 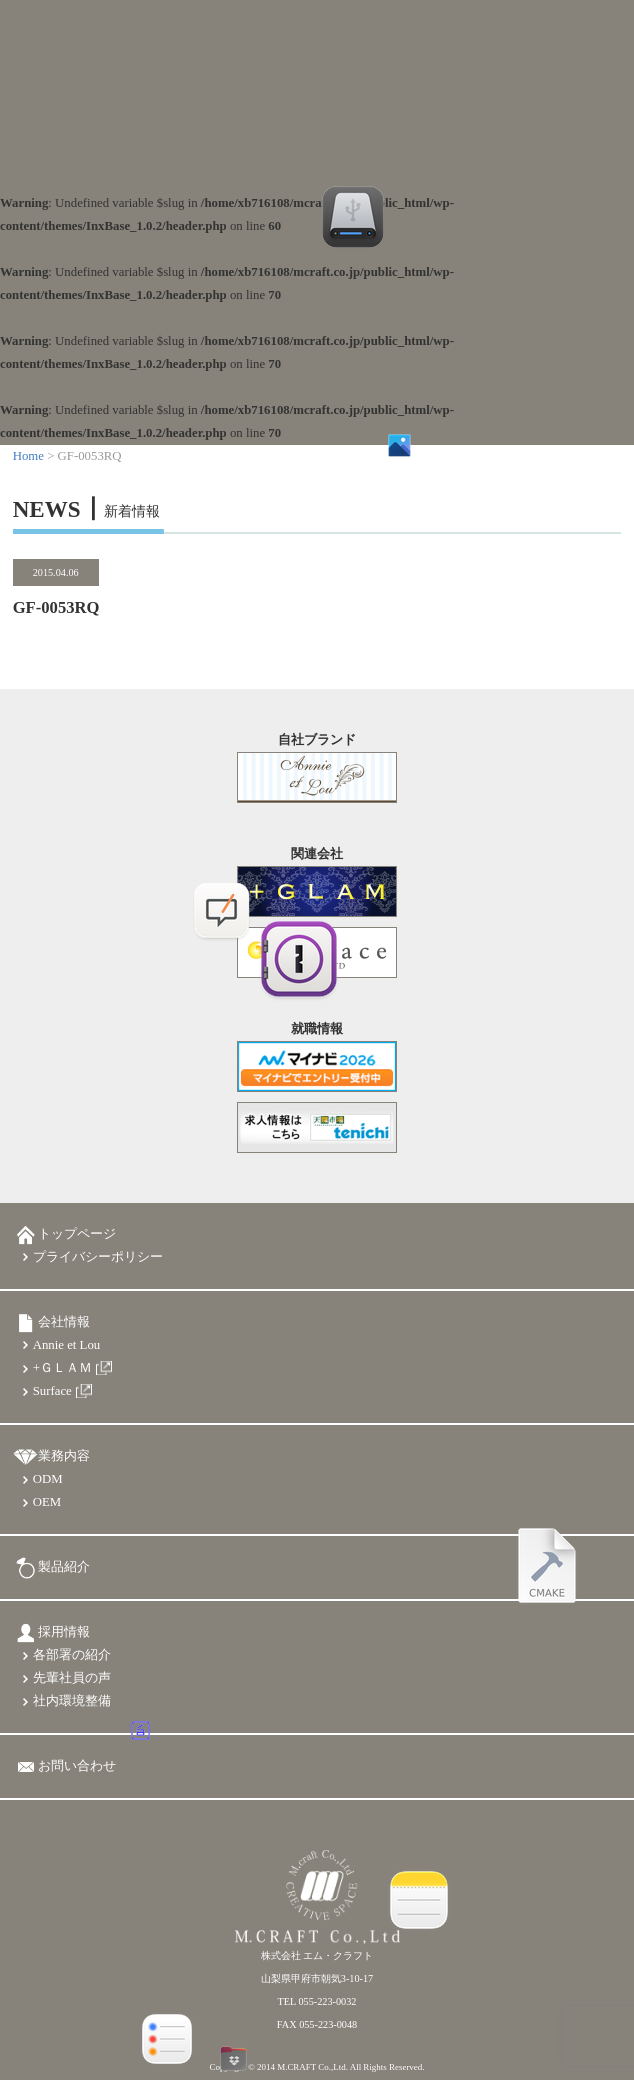 I want to click on open the notes app, so click(x=419, y=1900).